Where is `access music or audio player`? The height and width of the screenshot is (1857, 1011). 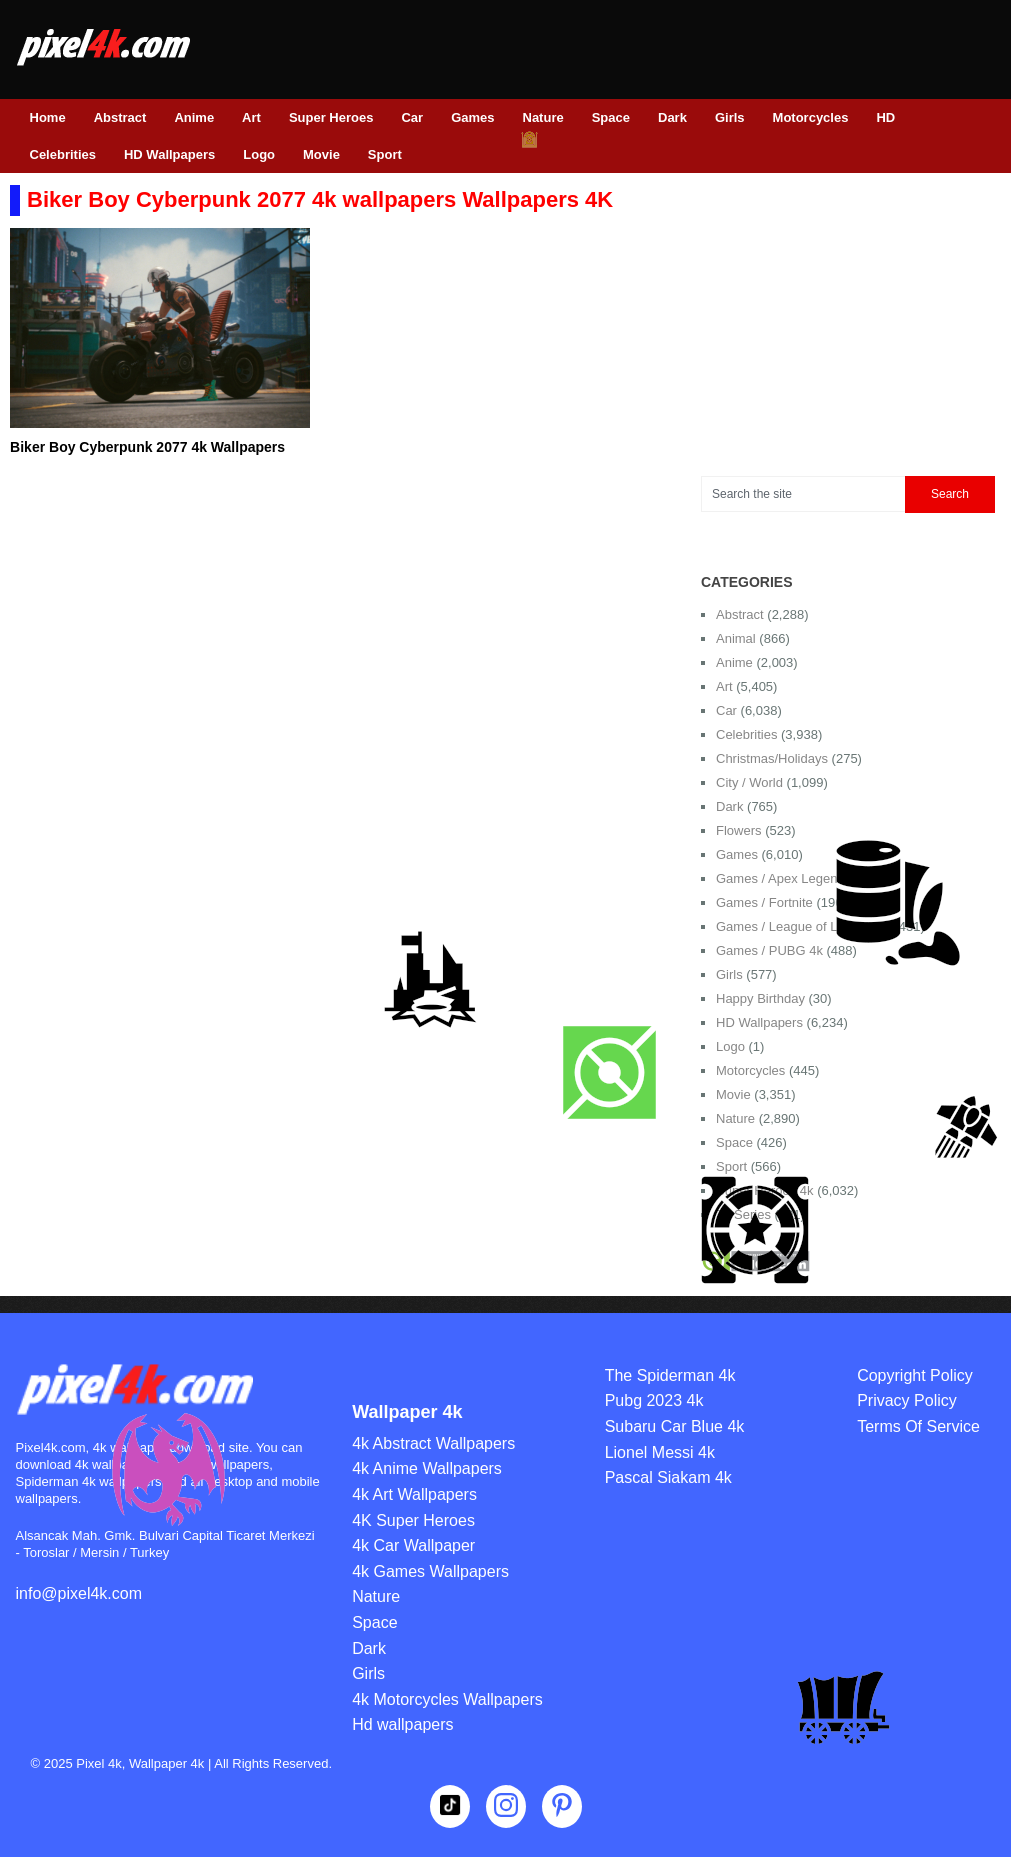 access music or audio player is located at coordinates (529, 139).